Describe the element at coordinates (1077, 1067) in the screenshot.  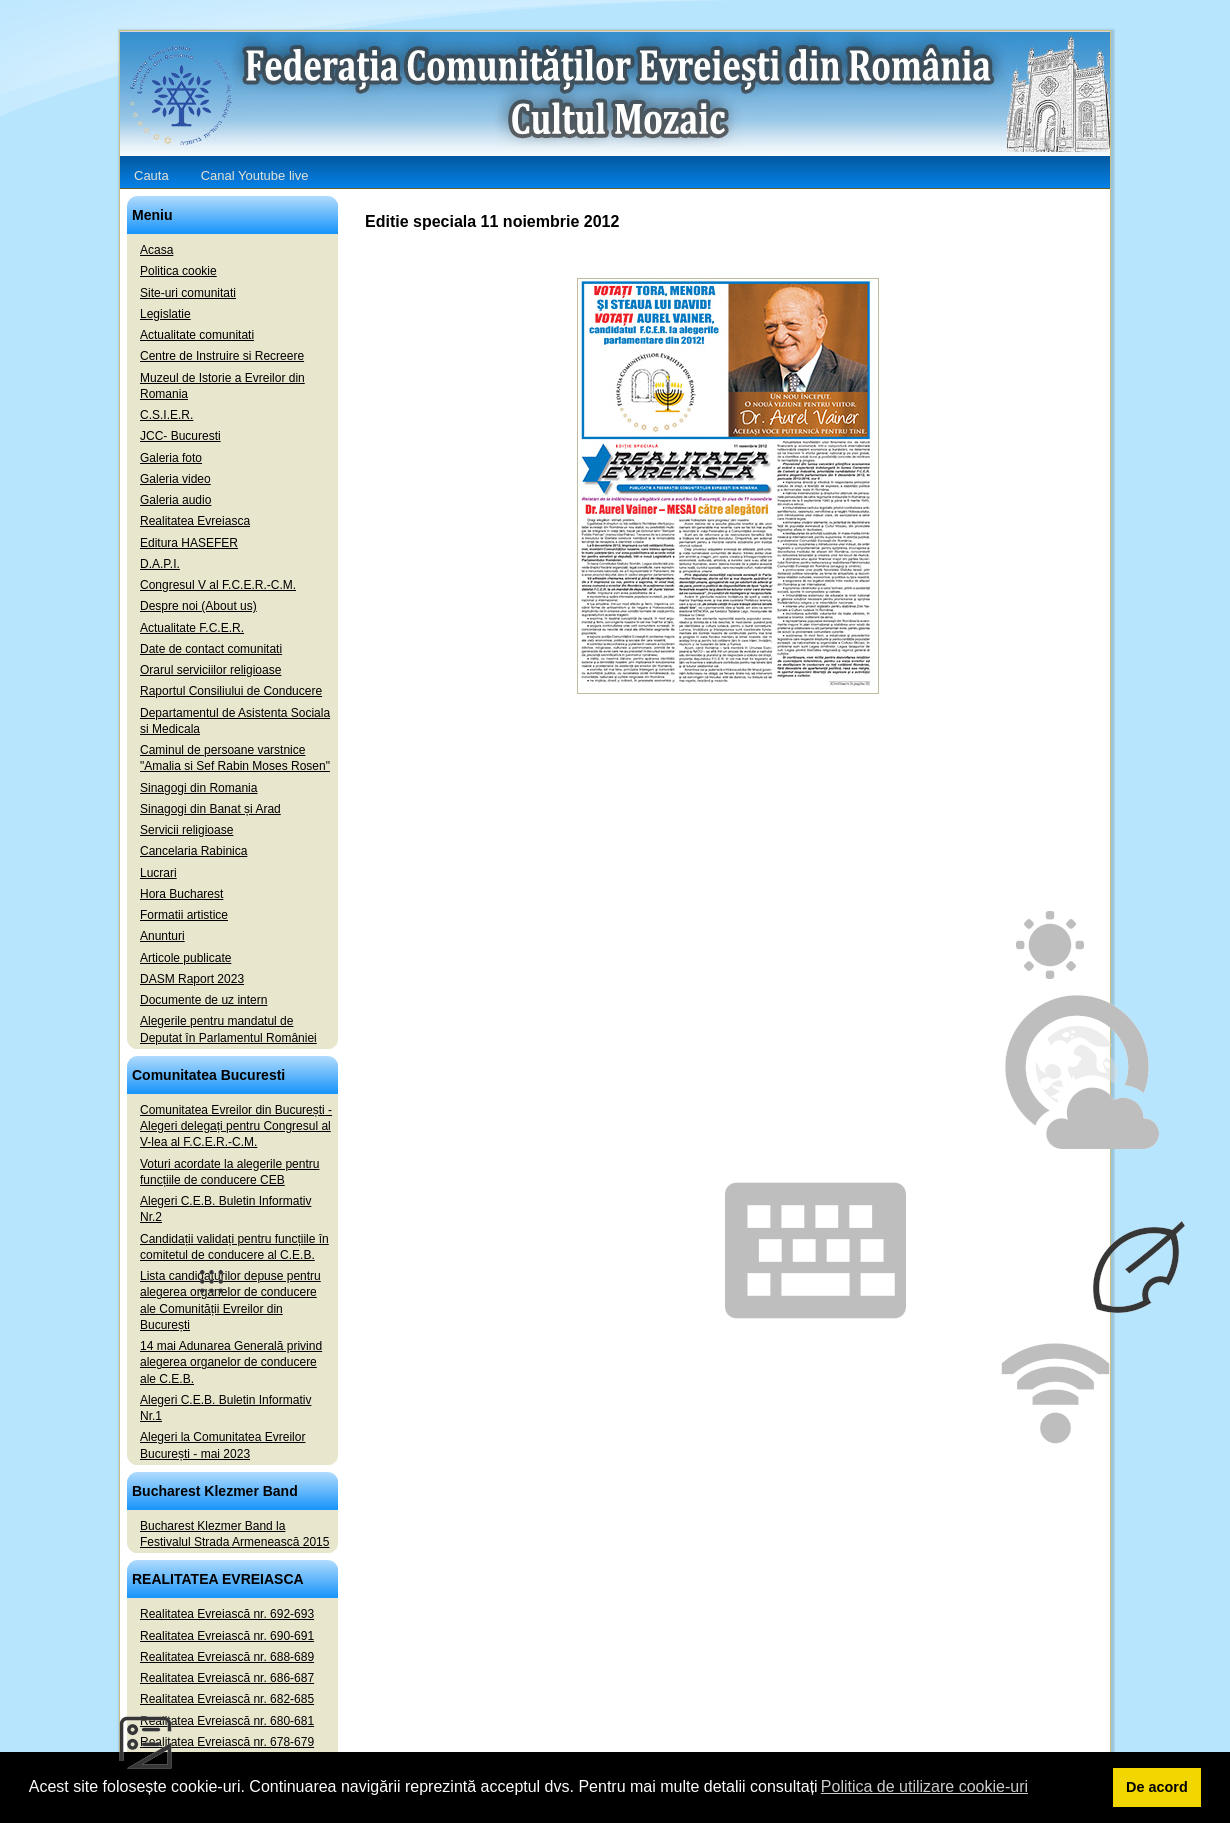
I see `indicates partly cloudy night weather conditions` at that location.